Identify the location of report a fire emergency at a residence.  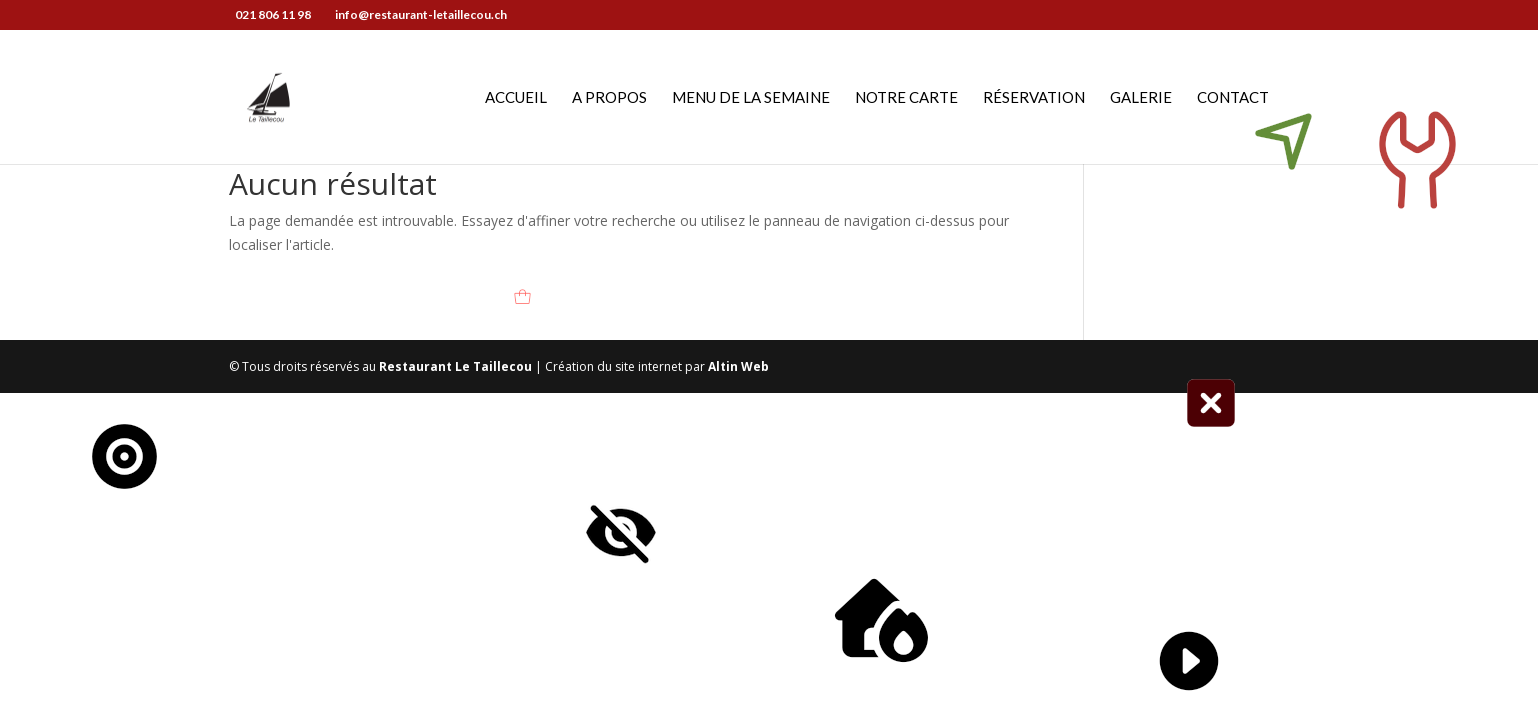
(879, 618).